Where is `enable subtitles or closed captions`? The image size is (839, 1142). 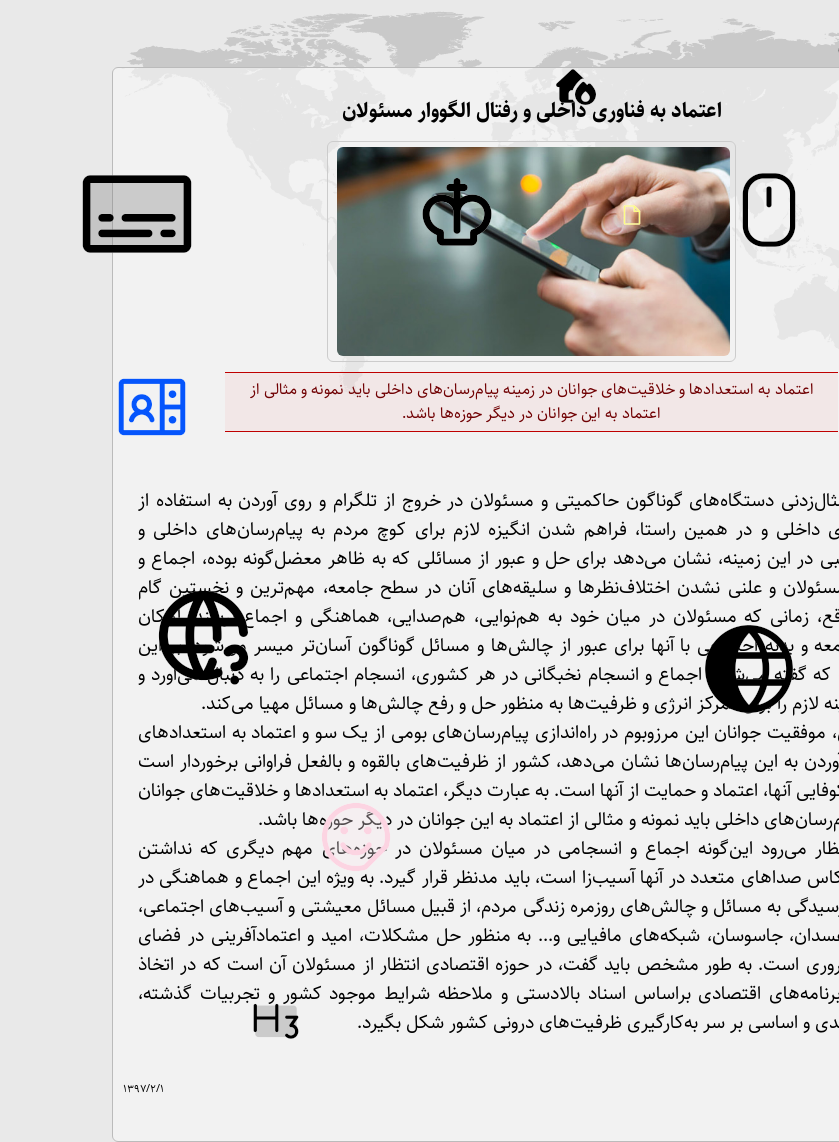
enable subtitles or closed captions is located at coordinates (137, 214).